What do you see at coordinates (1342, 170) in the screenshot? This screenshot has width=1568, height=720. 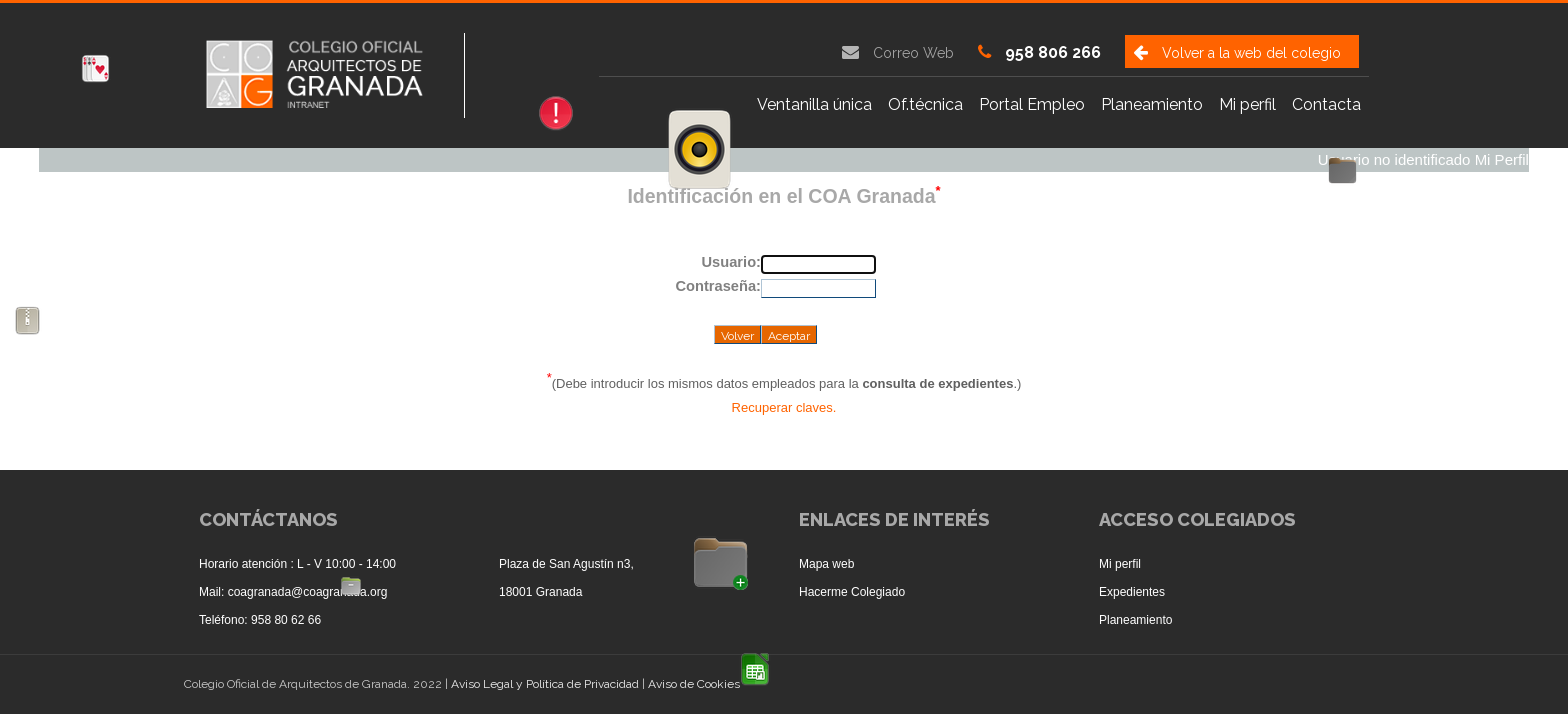 I see `open file folder` at bounding box center [1342, 170].